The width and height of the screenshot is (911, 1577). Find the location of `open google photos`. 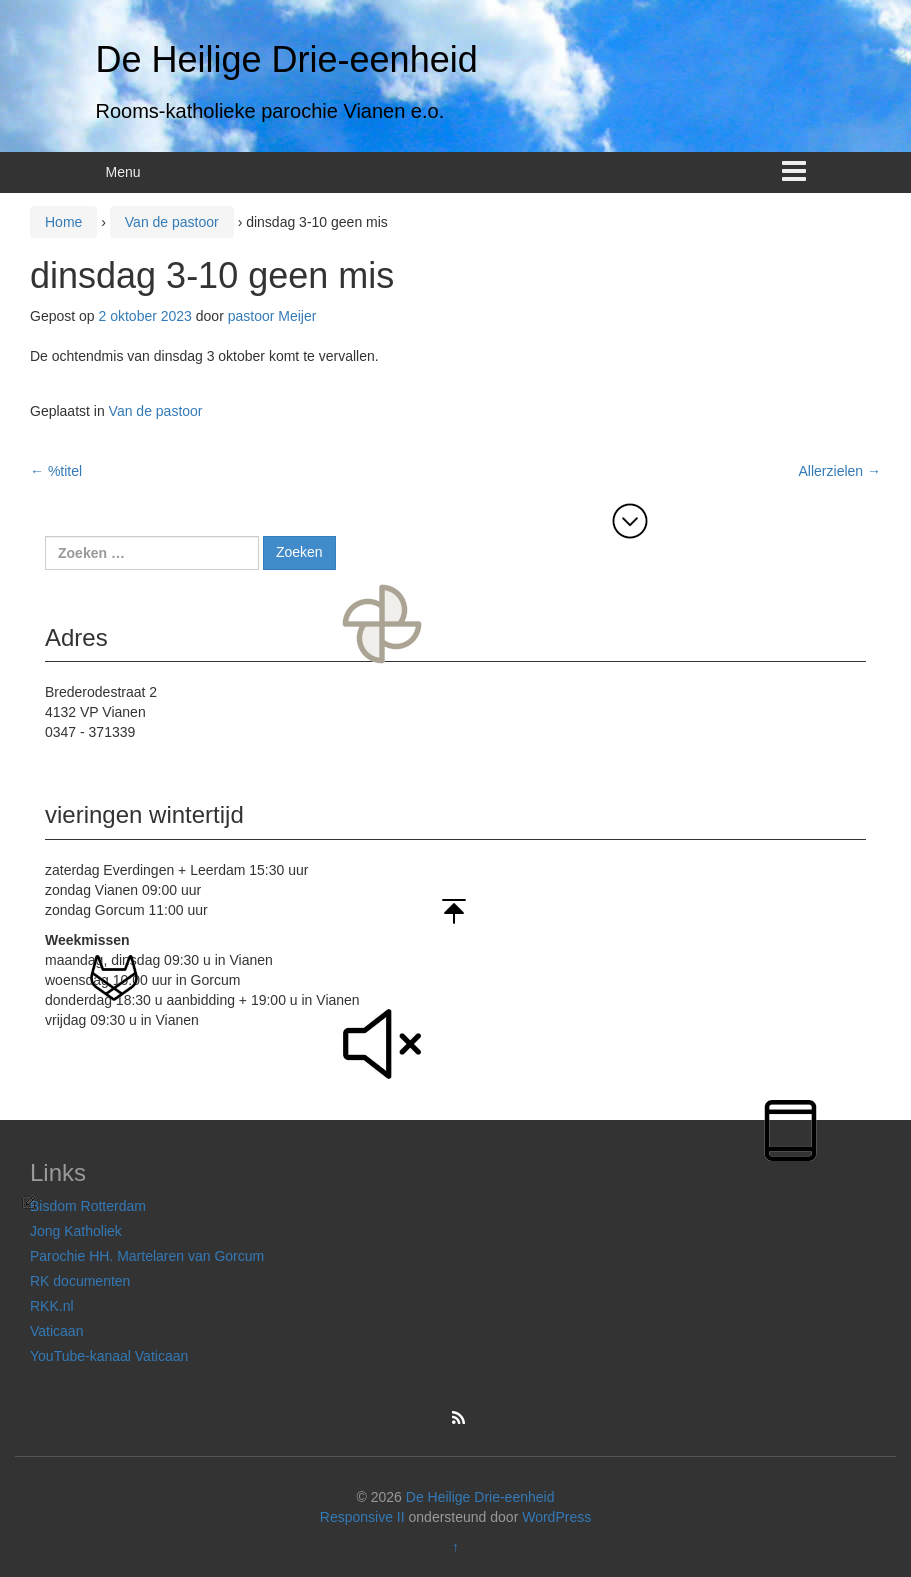

open google photos is located at coordinates (382, 624).